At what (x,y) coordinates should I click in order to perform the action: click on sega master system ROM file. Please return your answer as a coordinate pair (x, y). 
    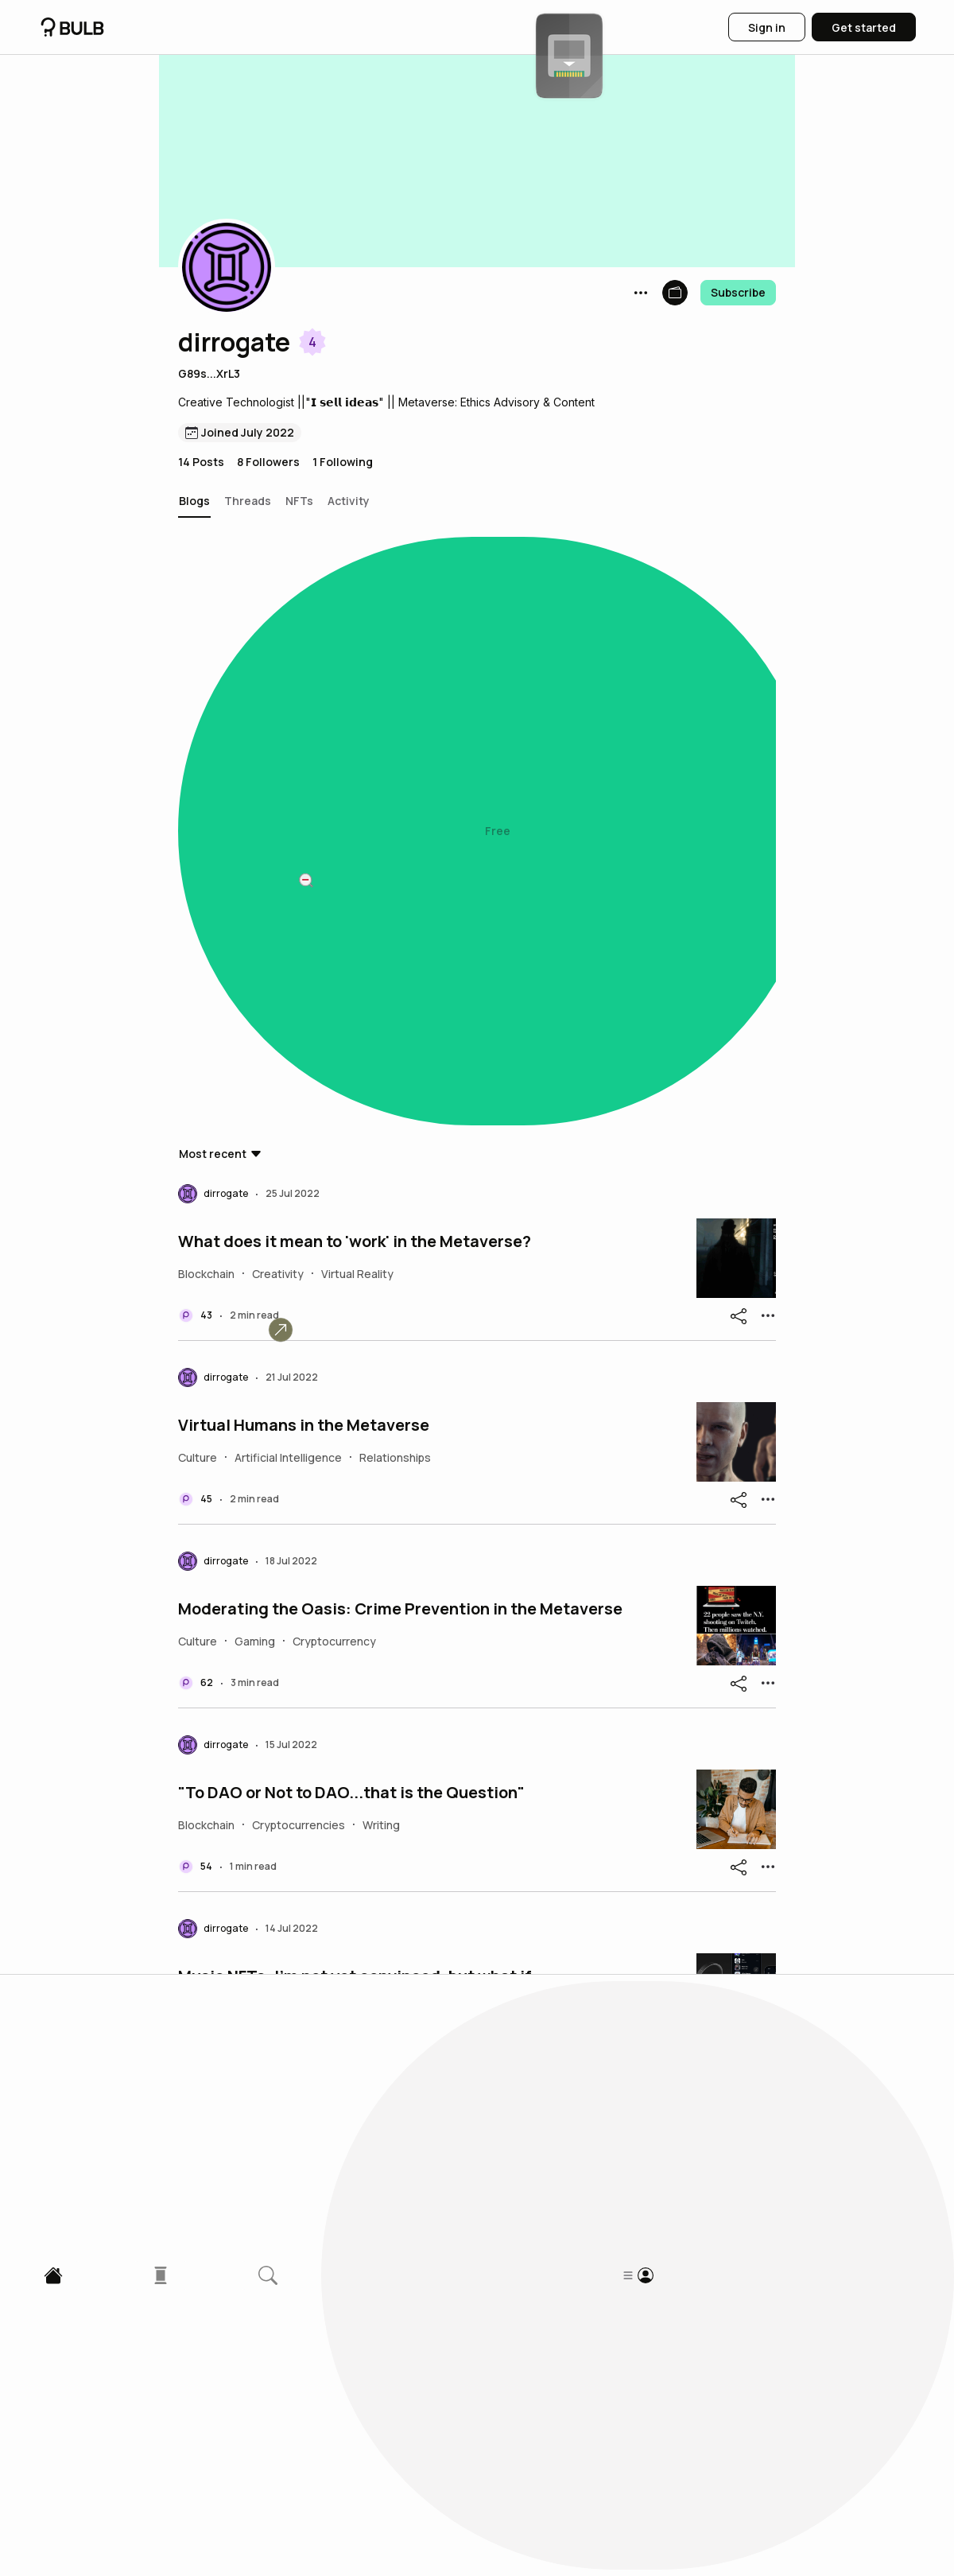
    Looking at the image, I should click on (569, 56).